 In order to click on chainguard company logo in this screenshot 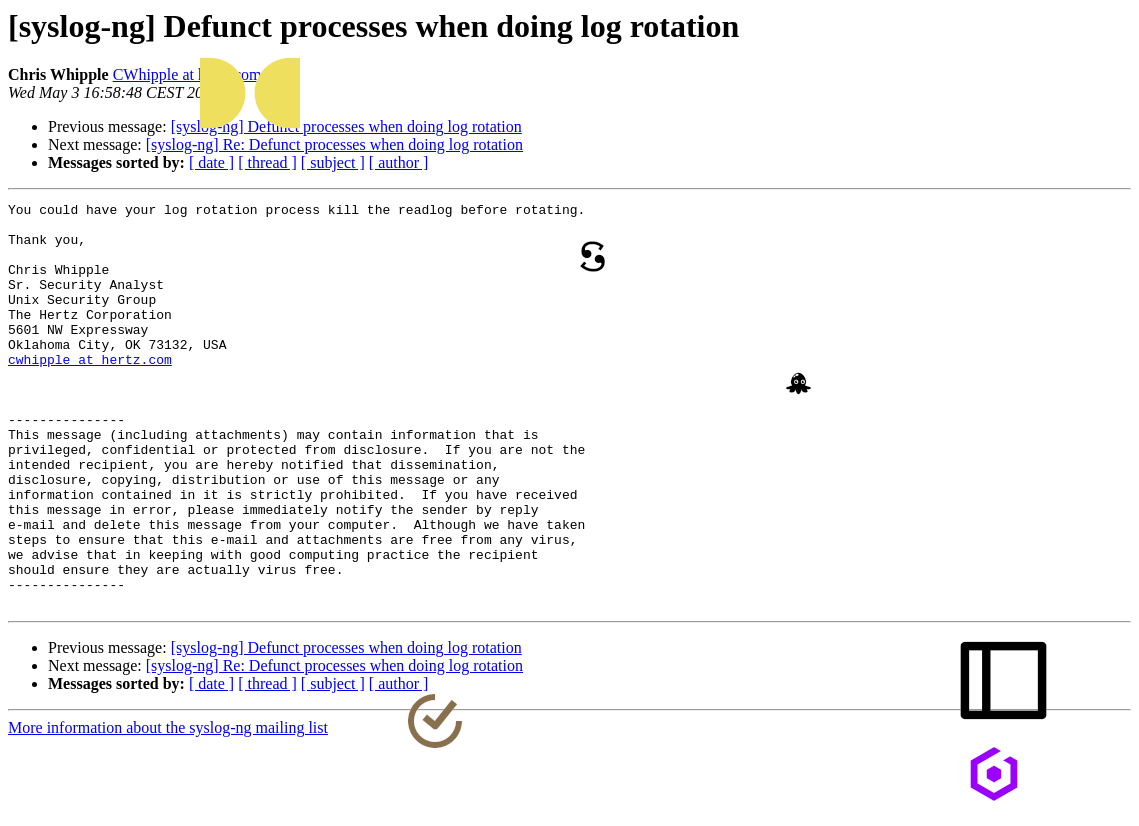, I will do `click(798, 383)`.